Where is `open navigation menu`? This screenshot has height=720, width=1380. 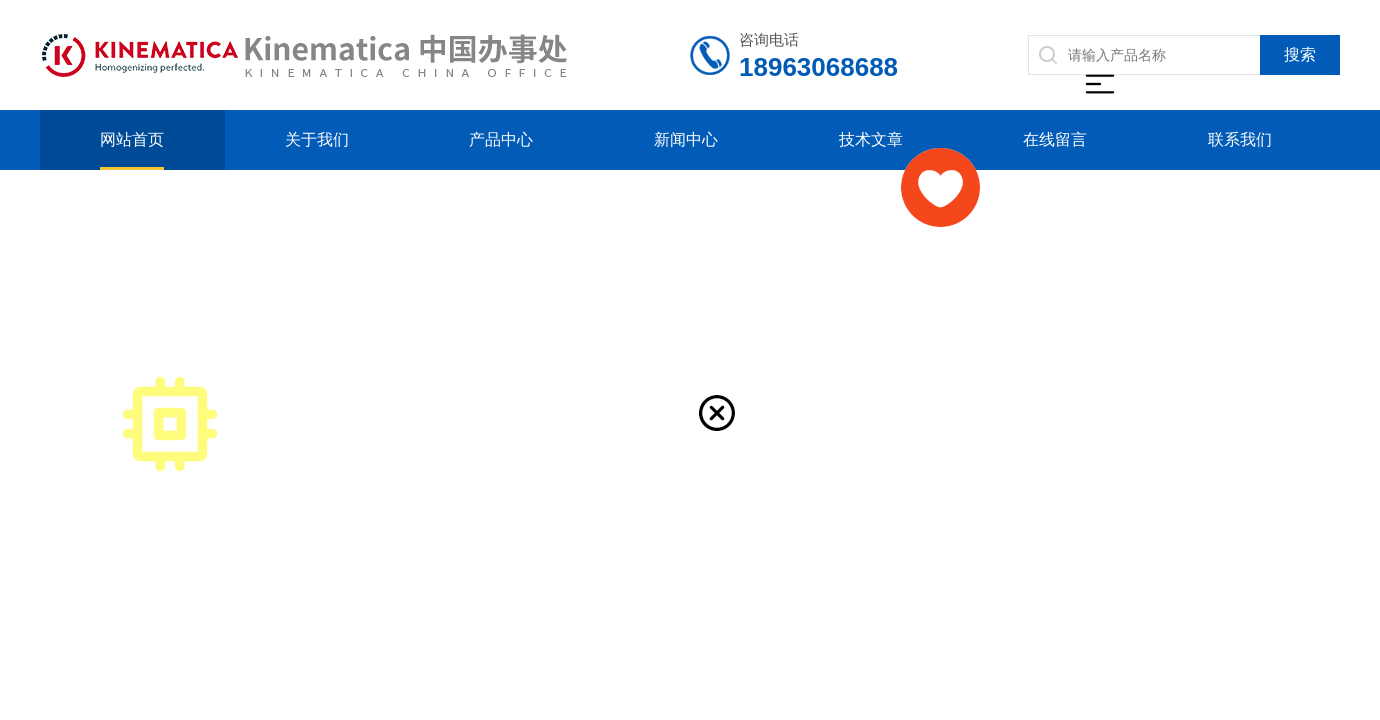 open navigation menu is located at coordinates (1100, 84).